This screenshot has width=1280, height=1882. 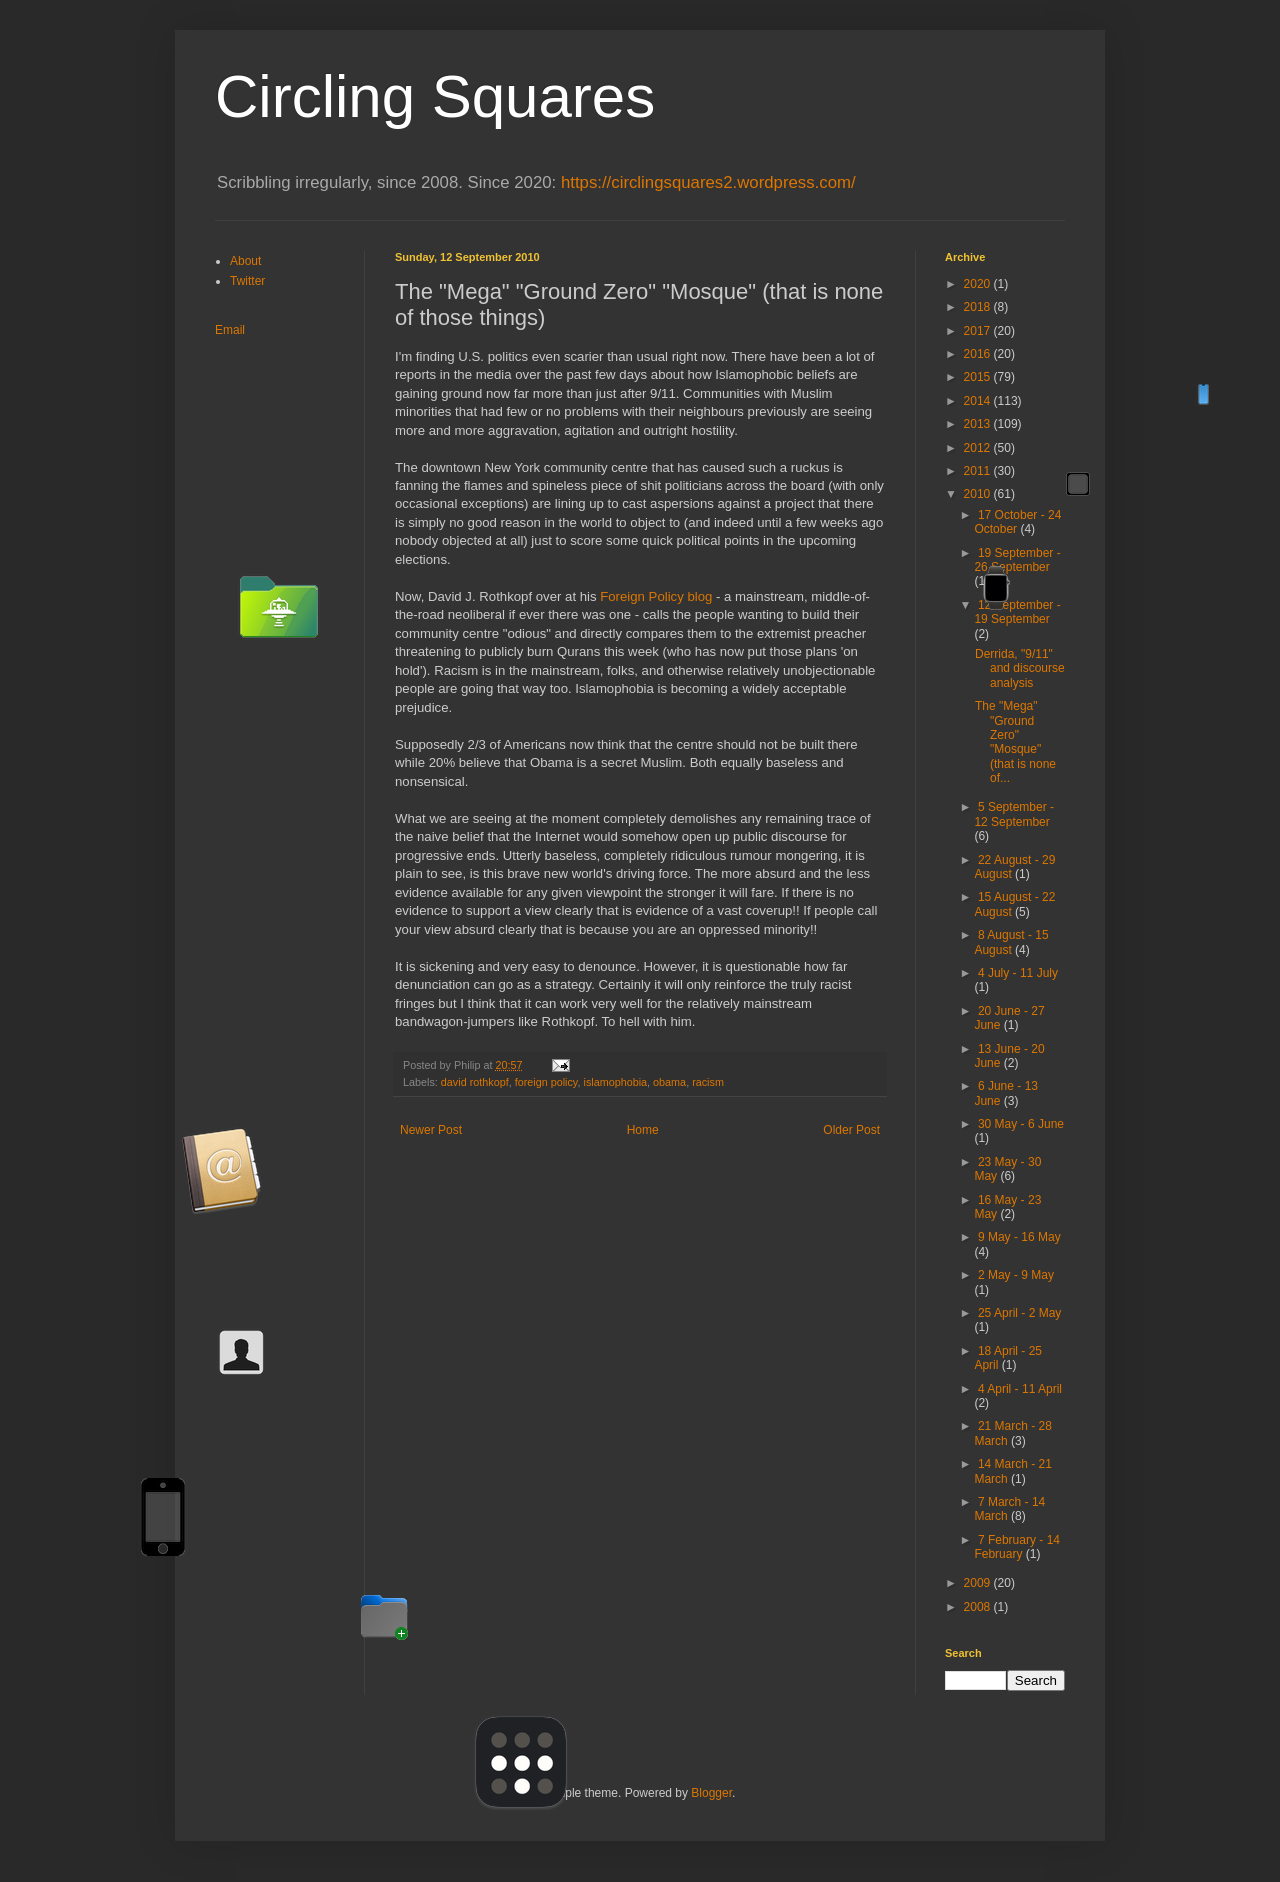 I want to click on apple watch series 6 device icon, so click(x=996, y=588).